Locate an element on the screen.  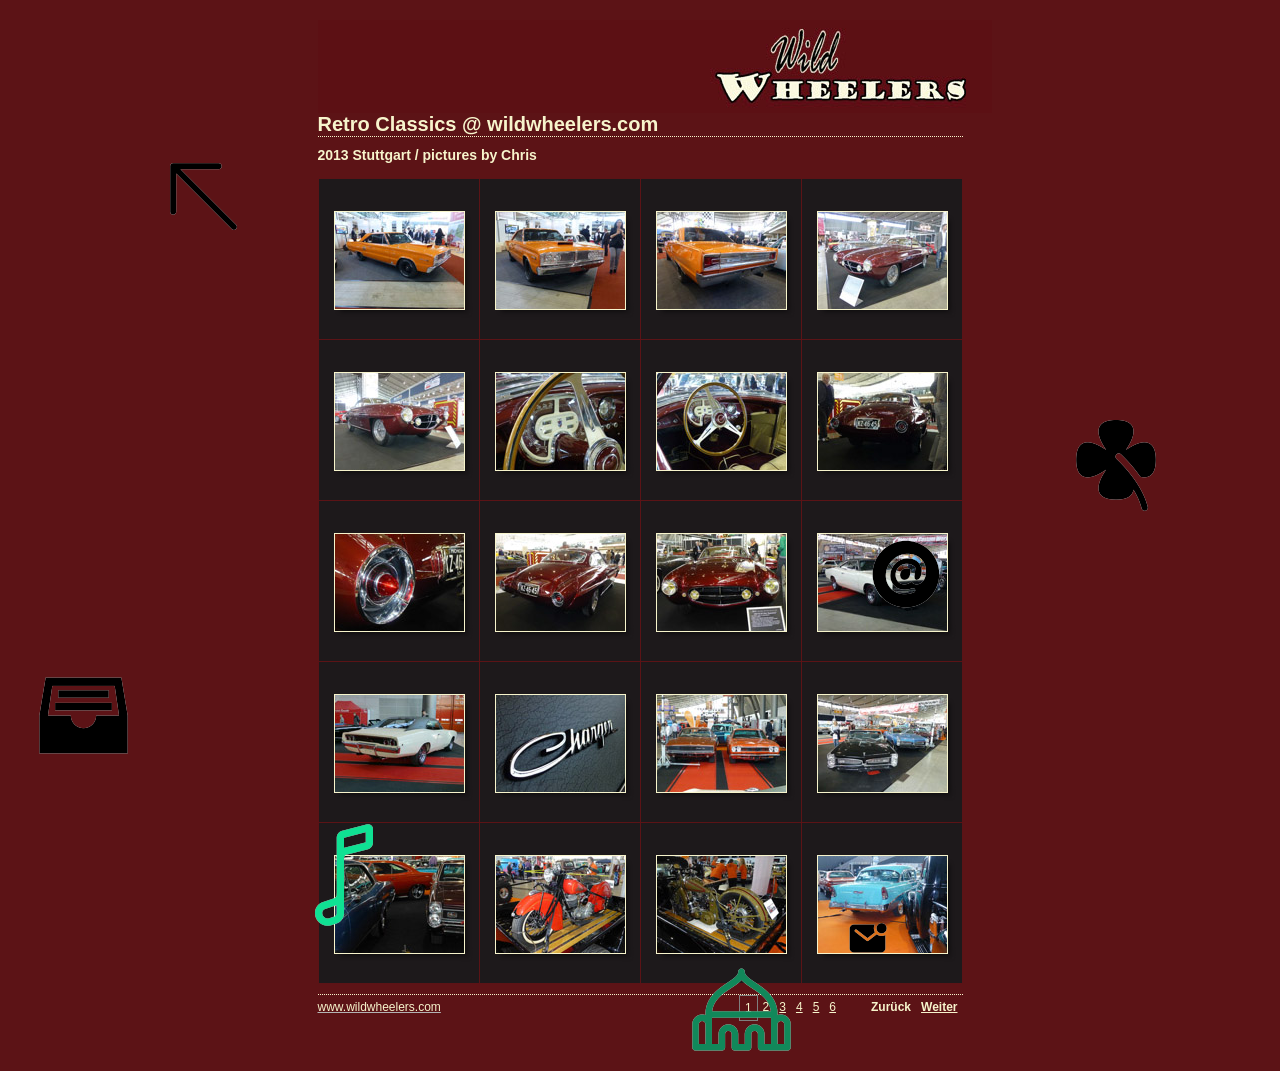
play or access music is located at coordinates (344, 875).